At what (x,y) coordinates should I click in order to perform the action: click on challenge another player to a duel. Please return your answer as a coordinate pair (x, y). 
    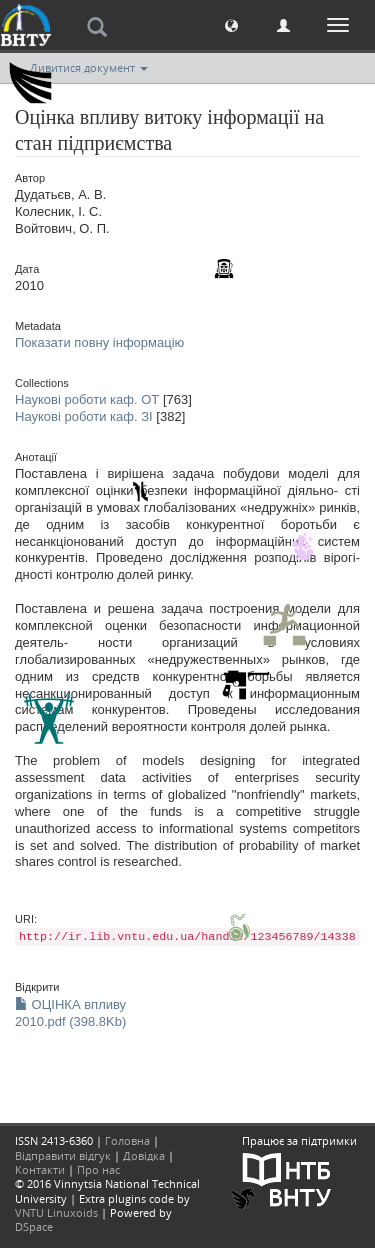
    Looking at the image, I should click on (140, 491).